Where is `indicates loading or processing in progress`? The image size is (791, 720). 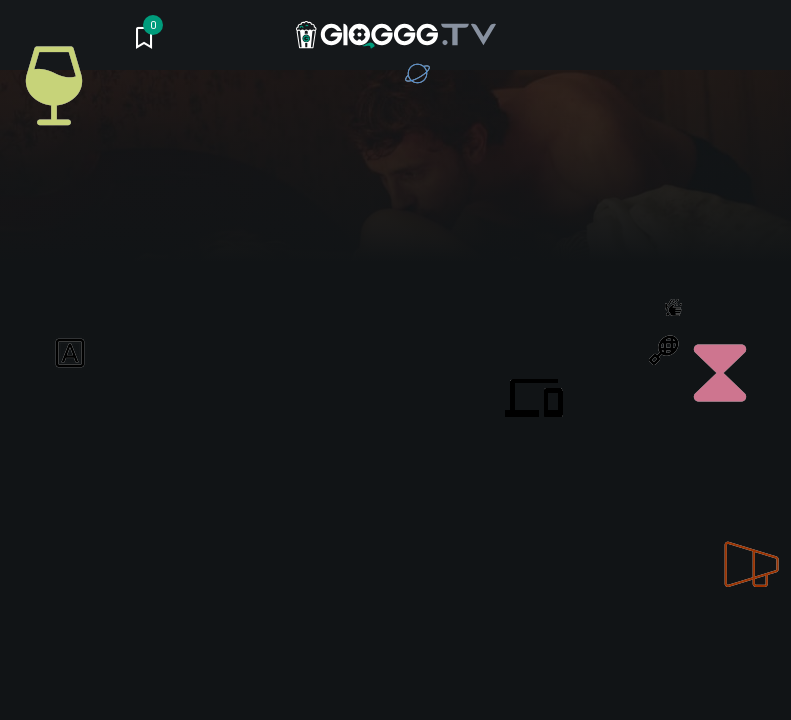
indicates loading or processing in progress is located at coordinates (720, 373).